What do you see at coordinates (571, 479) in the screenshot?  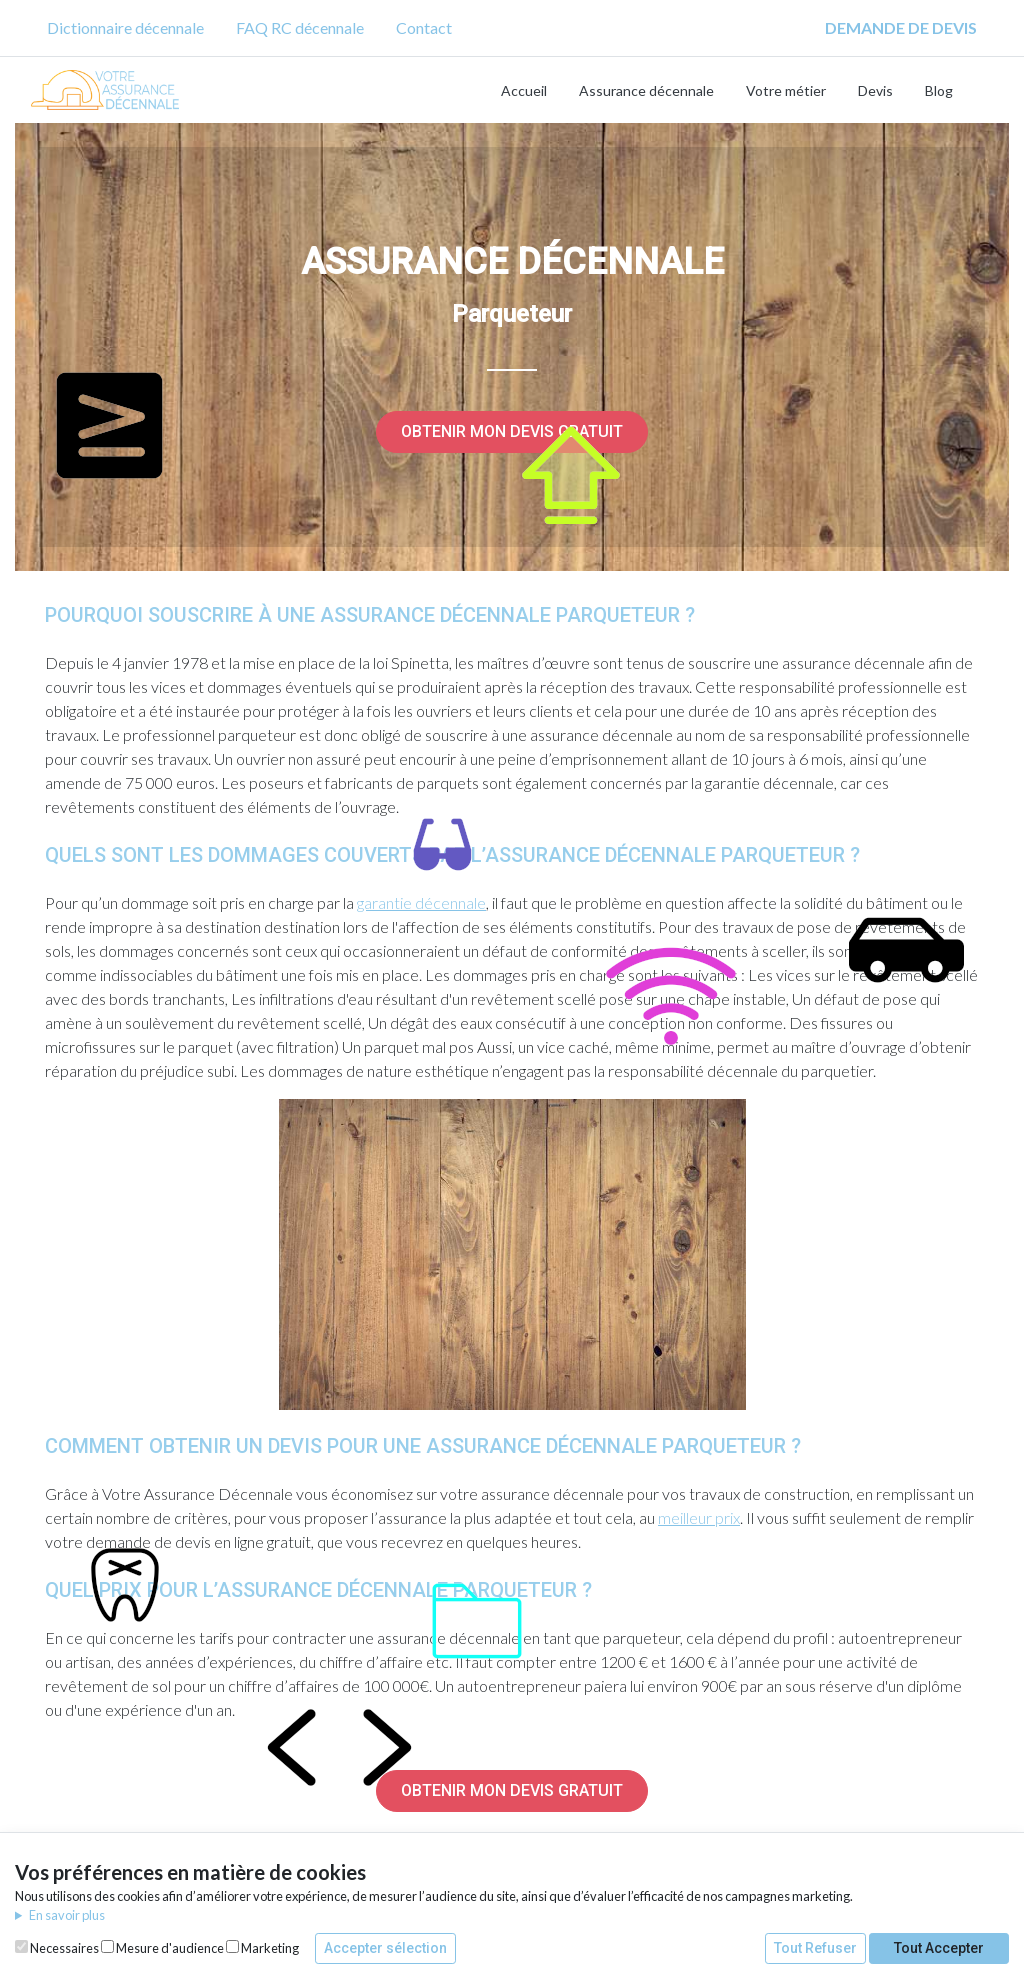 I see `upload a file or document` at bounding box center [571, 479].